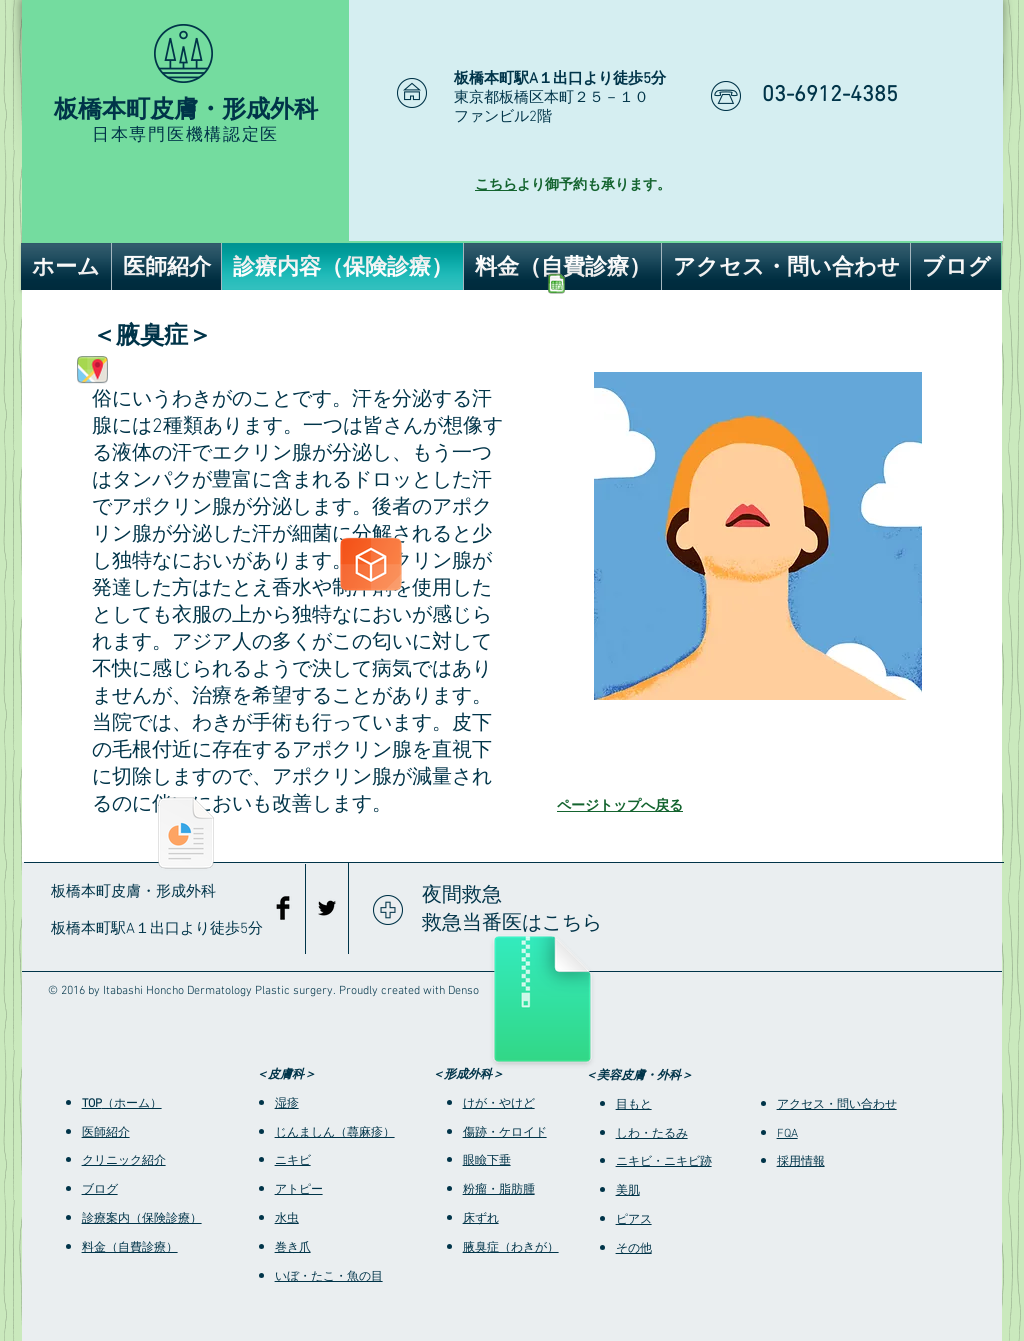 The height and width of the screenshot is (1341, 1024). What do you see at coordinates (556, 283) in the screenshot?
I see `open an opendocument spreadsheet file` at bounding box center [556, 283].